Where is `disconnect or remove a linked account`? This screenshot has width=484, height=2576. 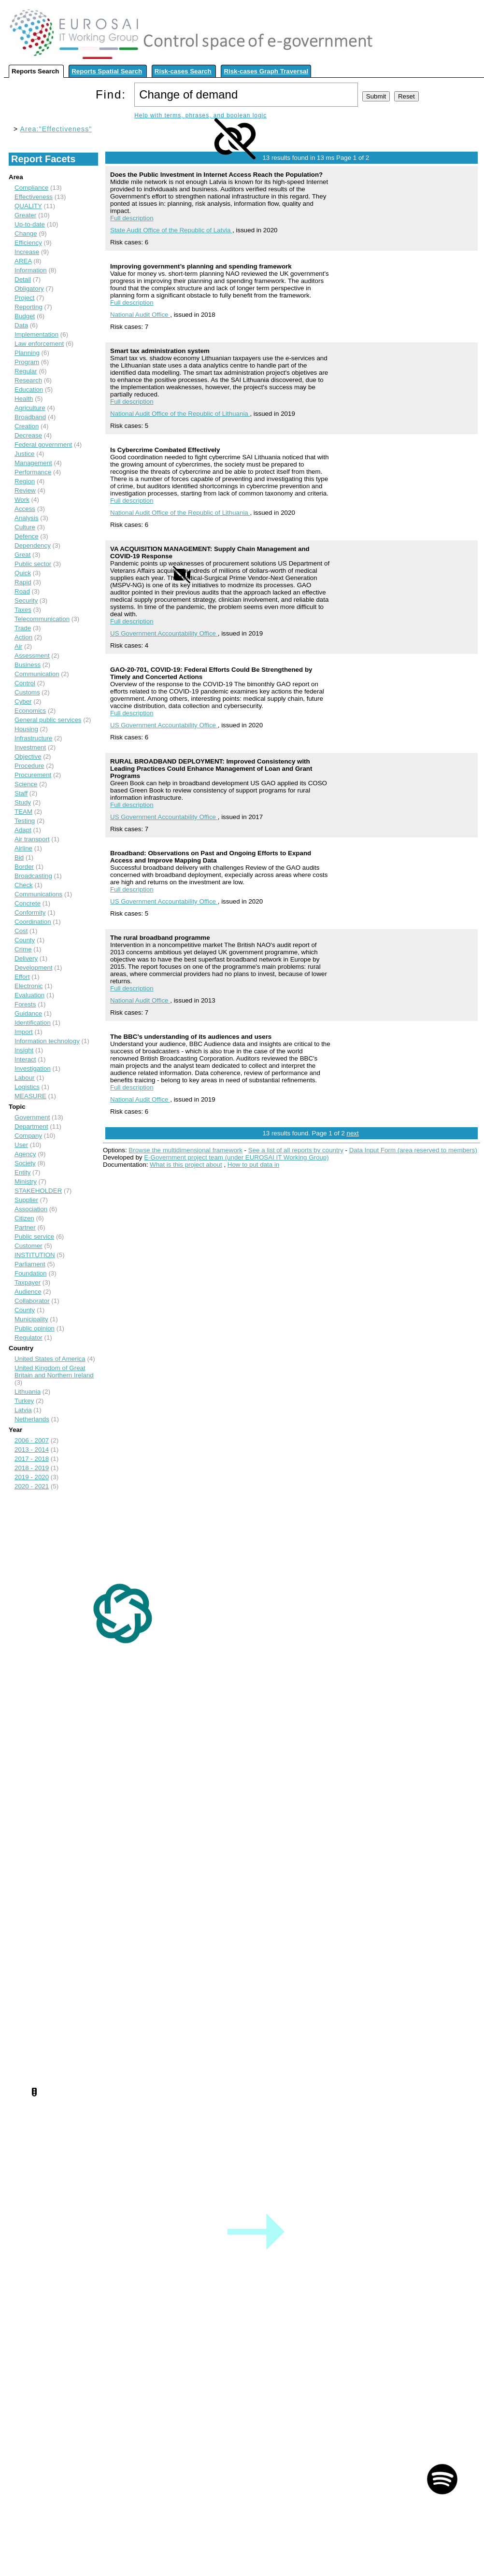
disconnect or remove a linked account is located at coordinates (235, 139).